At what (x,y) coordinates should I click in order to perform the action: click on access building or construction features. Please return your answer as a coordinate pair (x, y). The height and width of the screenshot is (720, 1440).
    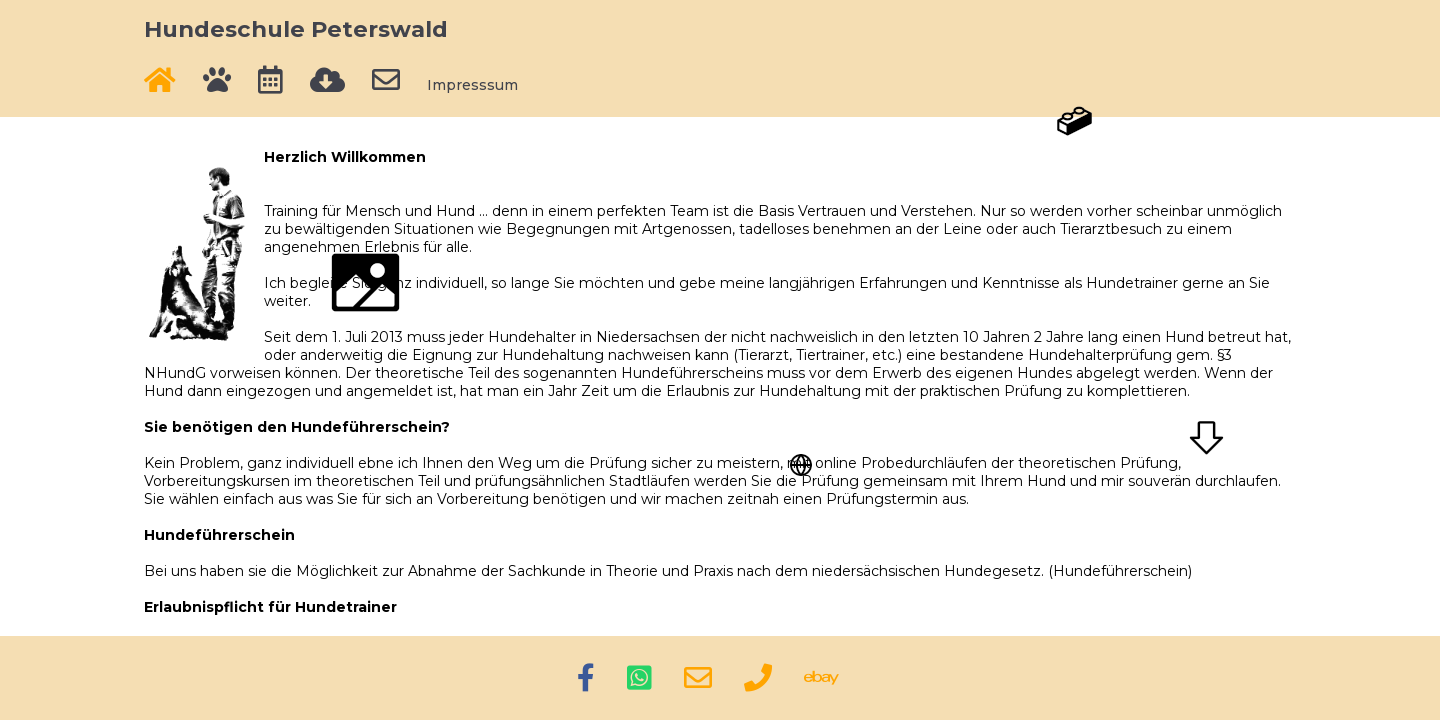
    Looking at the image, I should click on (1074, 120).